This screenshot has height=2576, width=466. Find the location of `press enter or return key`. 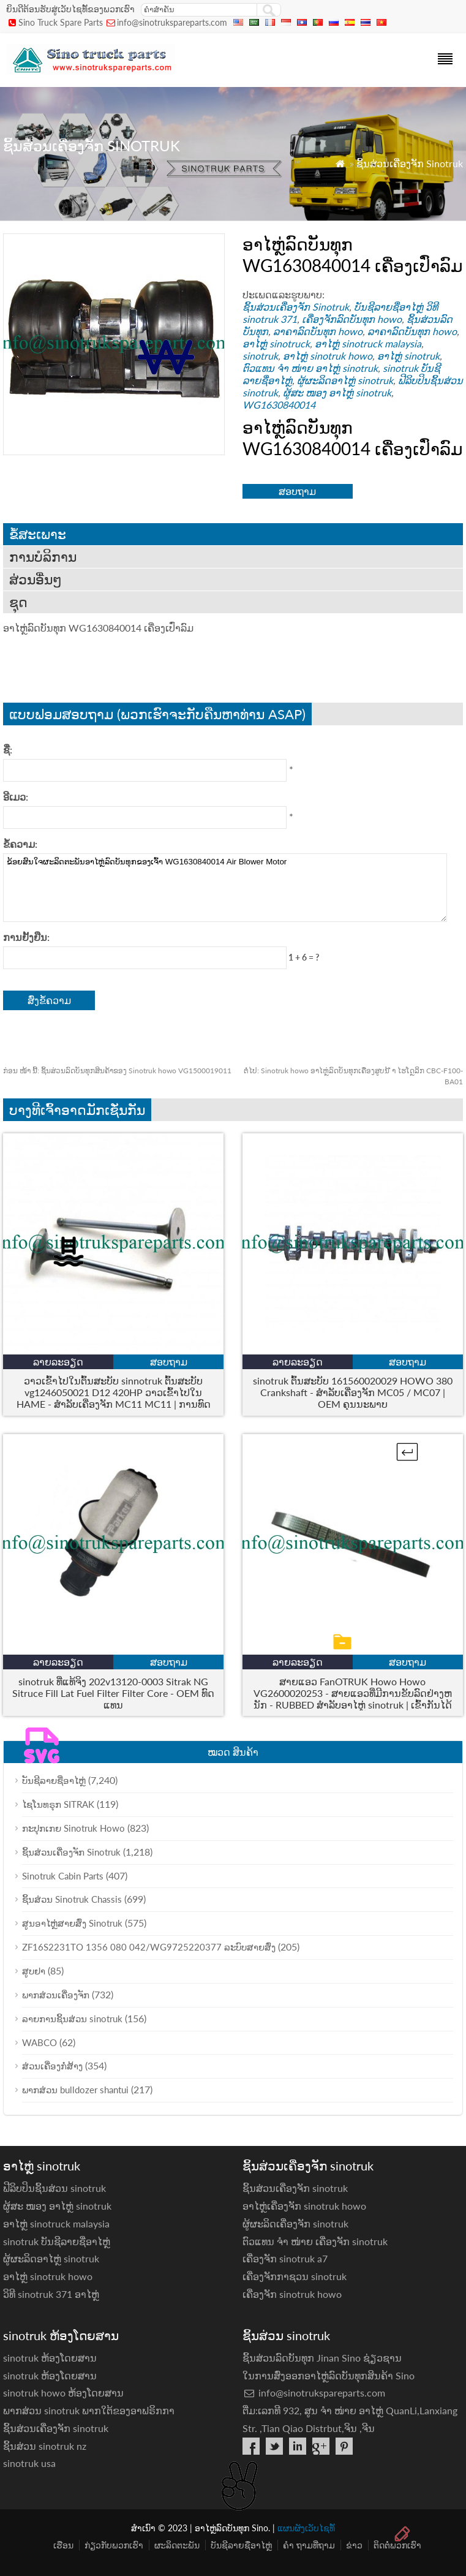

press enter or return key is located at coordinates (407, 1452).